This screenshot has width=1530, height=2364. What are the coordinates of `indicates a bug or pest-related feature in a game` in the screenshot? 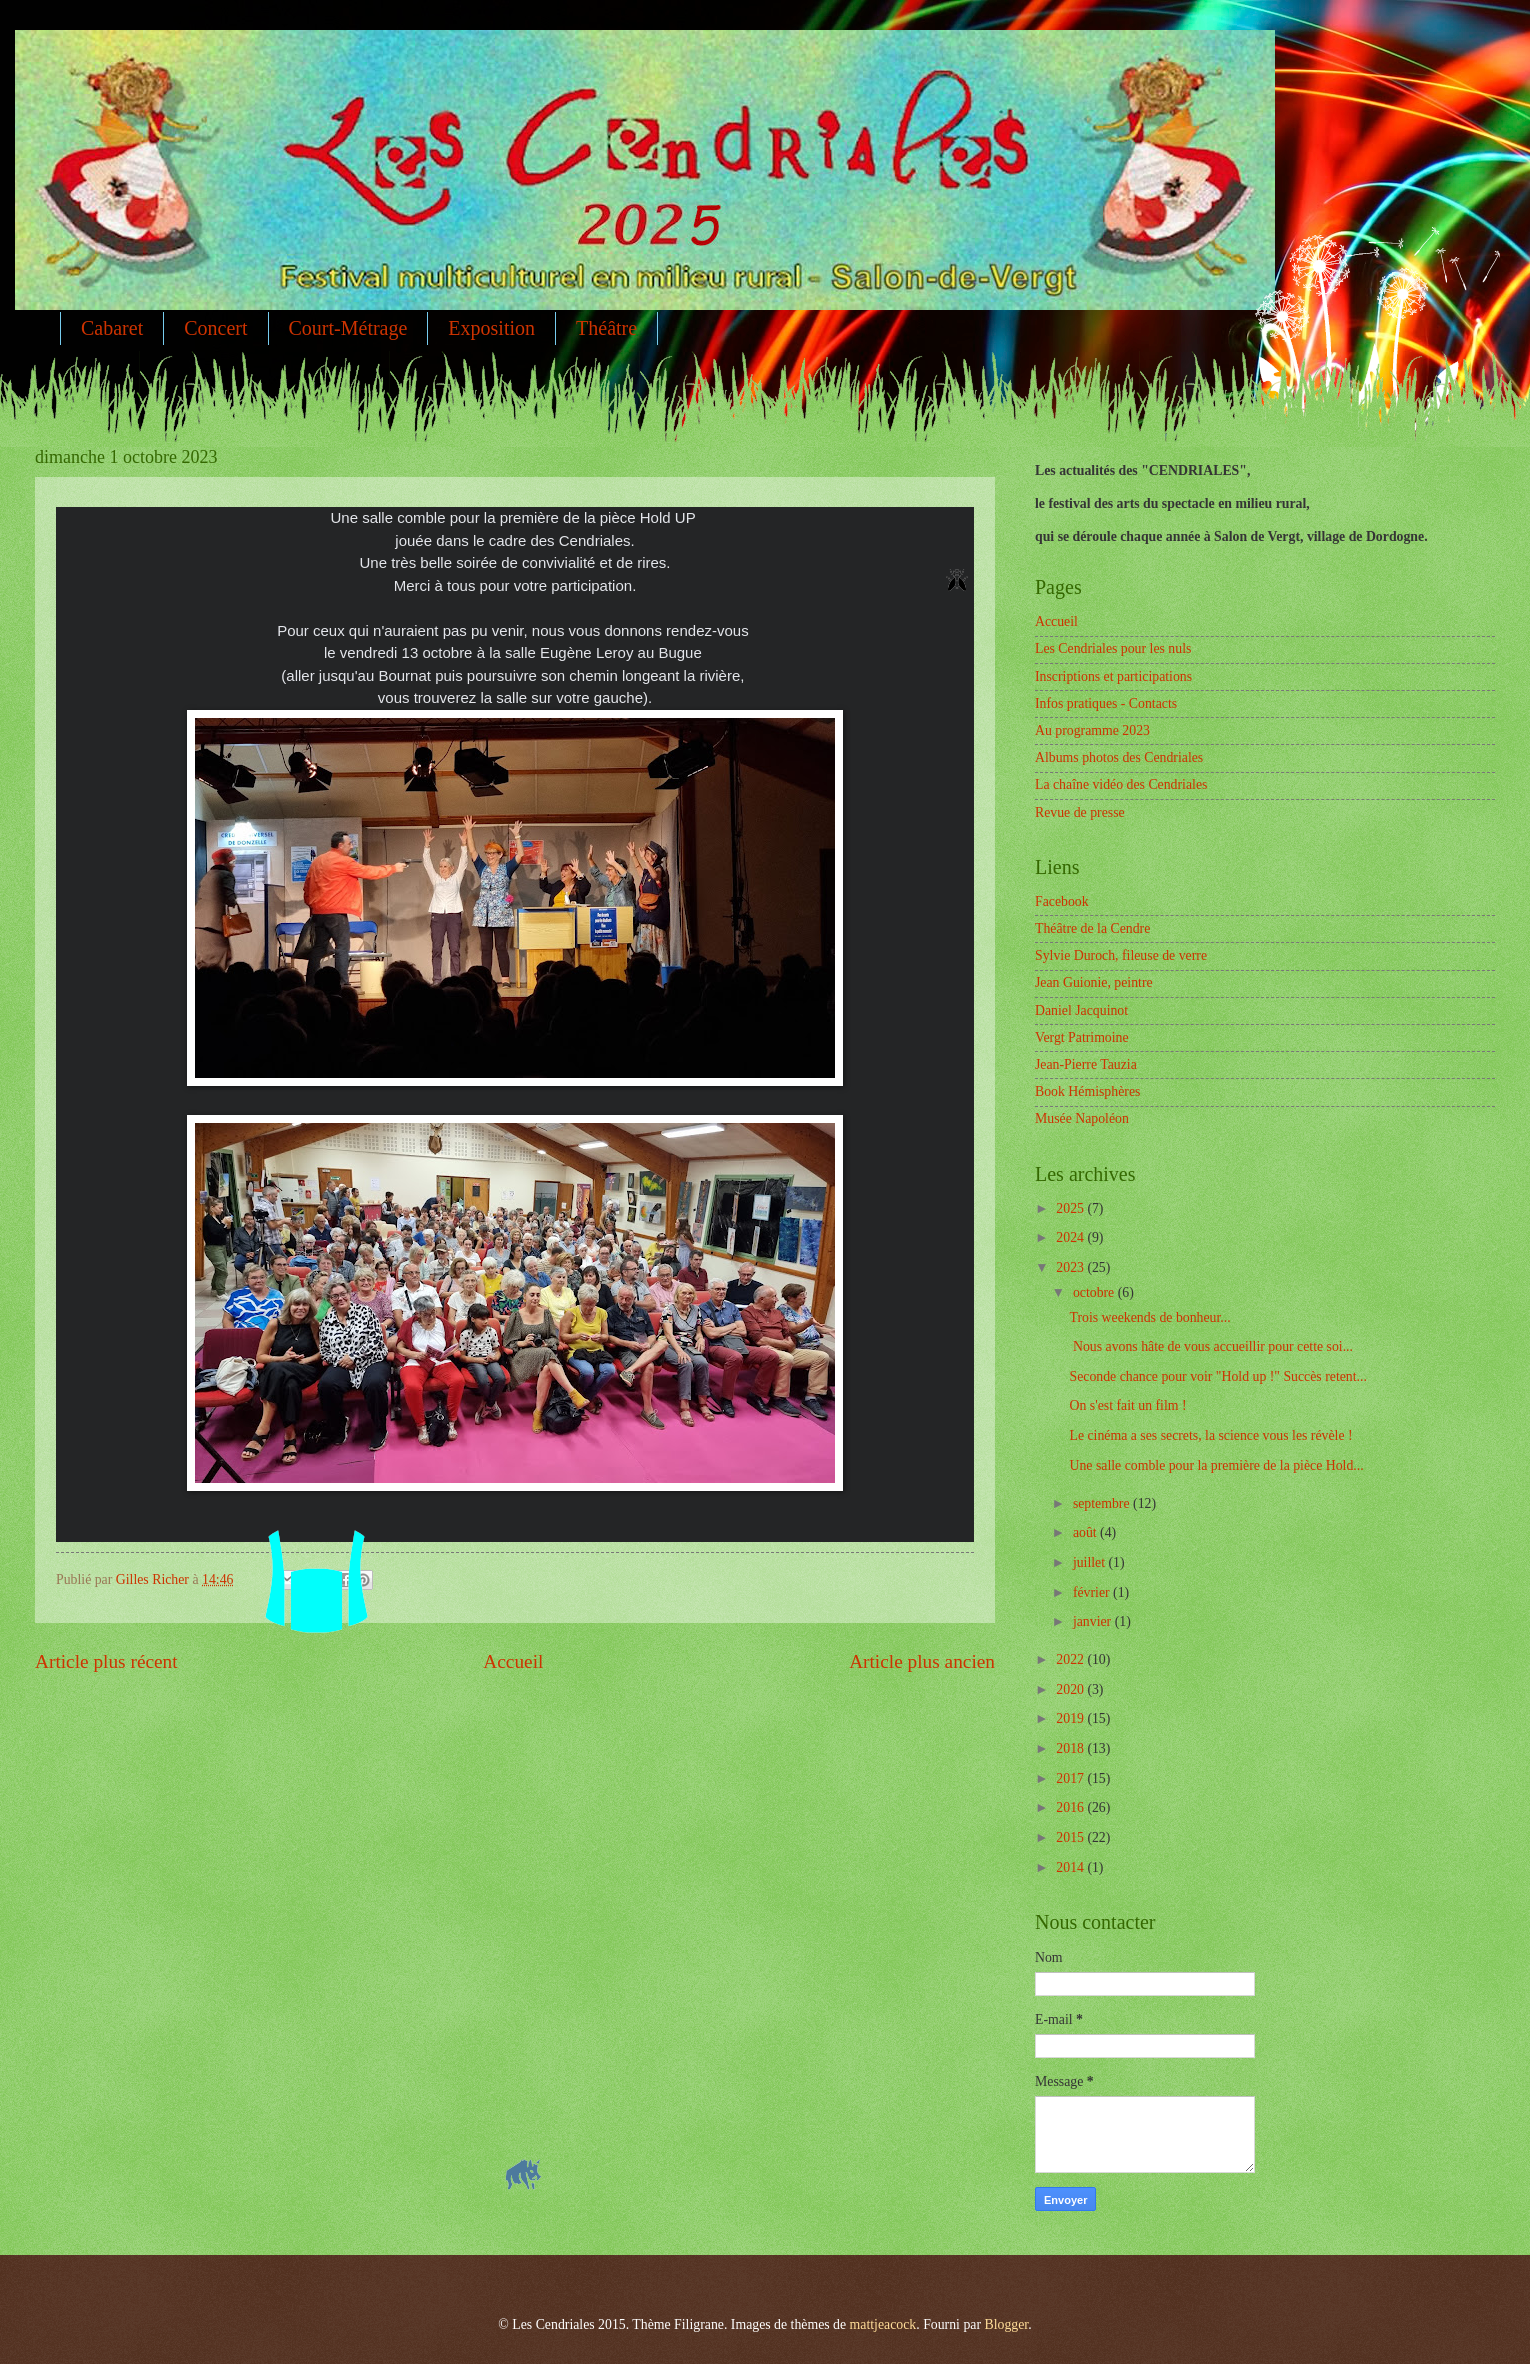 It's located at (957, 580).